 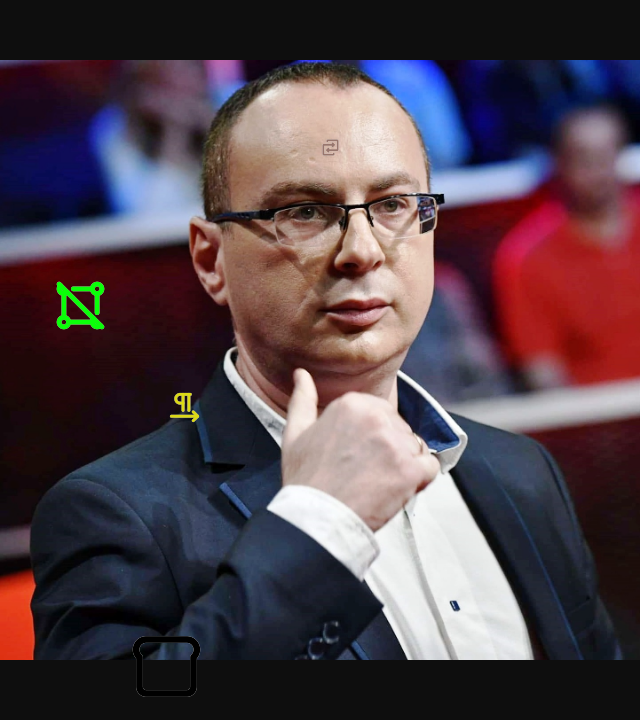 I want to click on swap or exchange items, so click(x=330, y=147).